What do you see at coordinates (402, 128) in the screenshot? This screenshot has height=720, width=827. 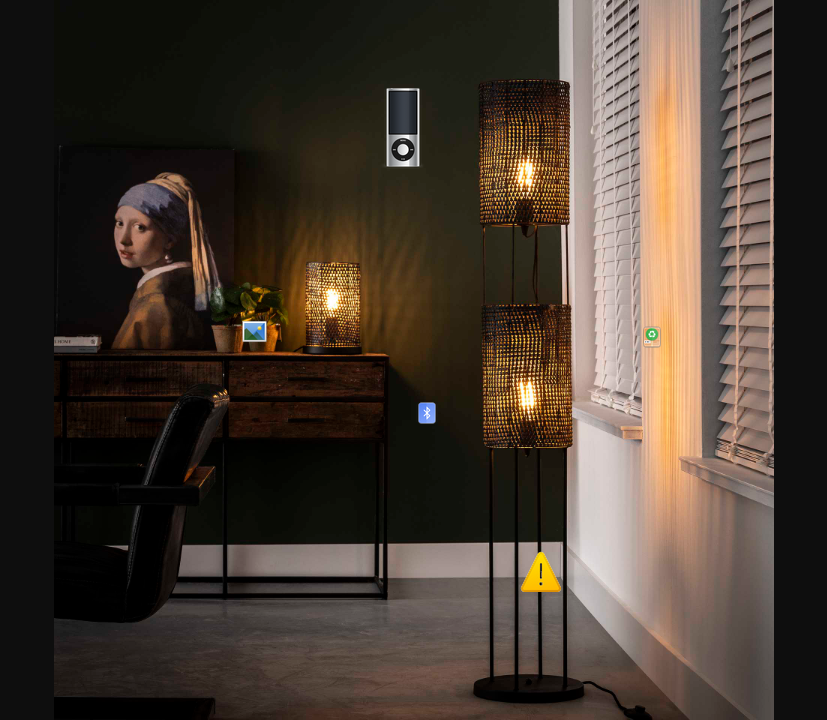 I see `iPod nano device in your connected devices` at bounding box center [402, 128].